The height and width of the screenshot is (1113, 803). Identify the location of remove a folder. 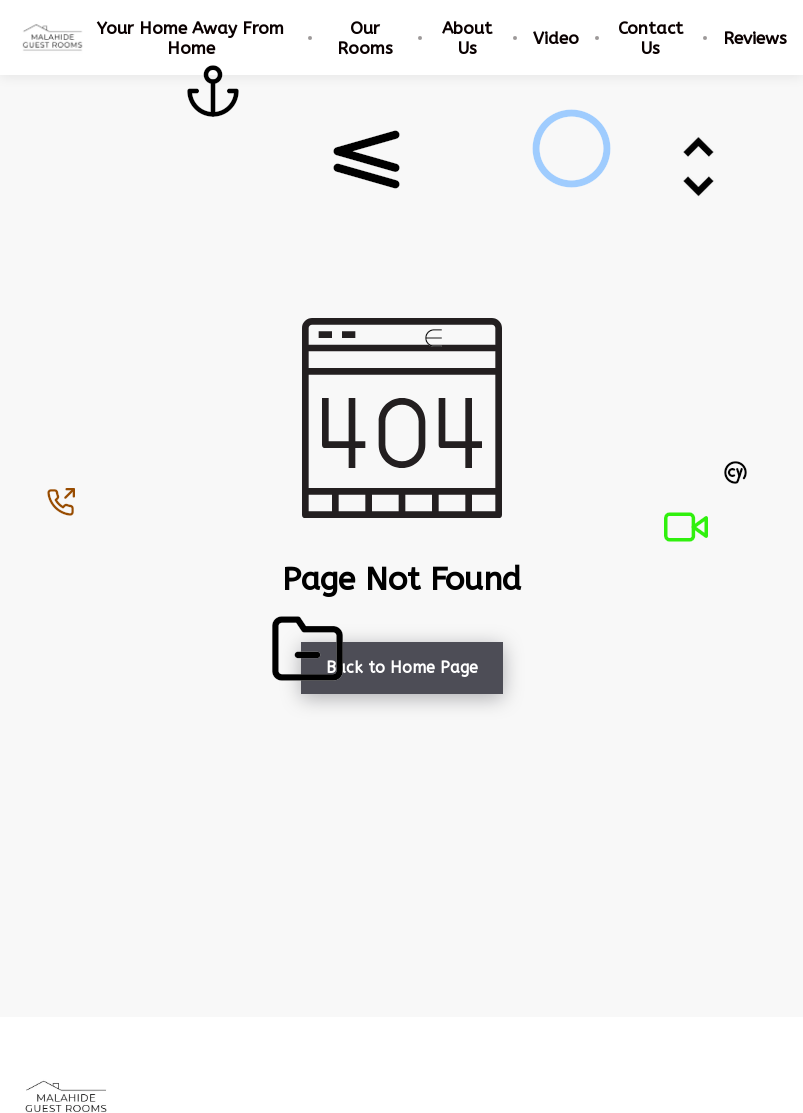
(307, 648).